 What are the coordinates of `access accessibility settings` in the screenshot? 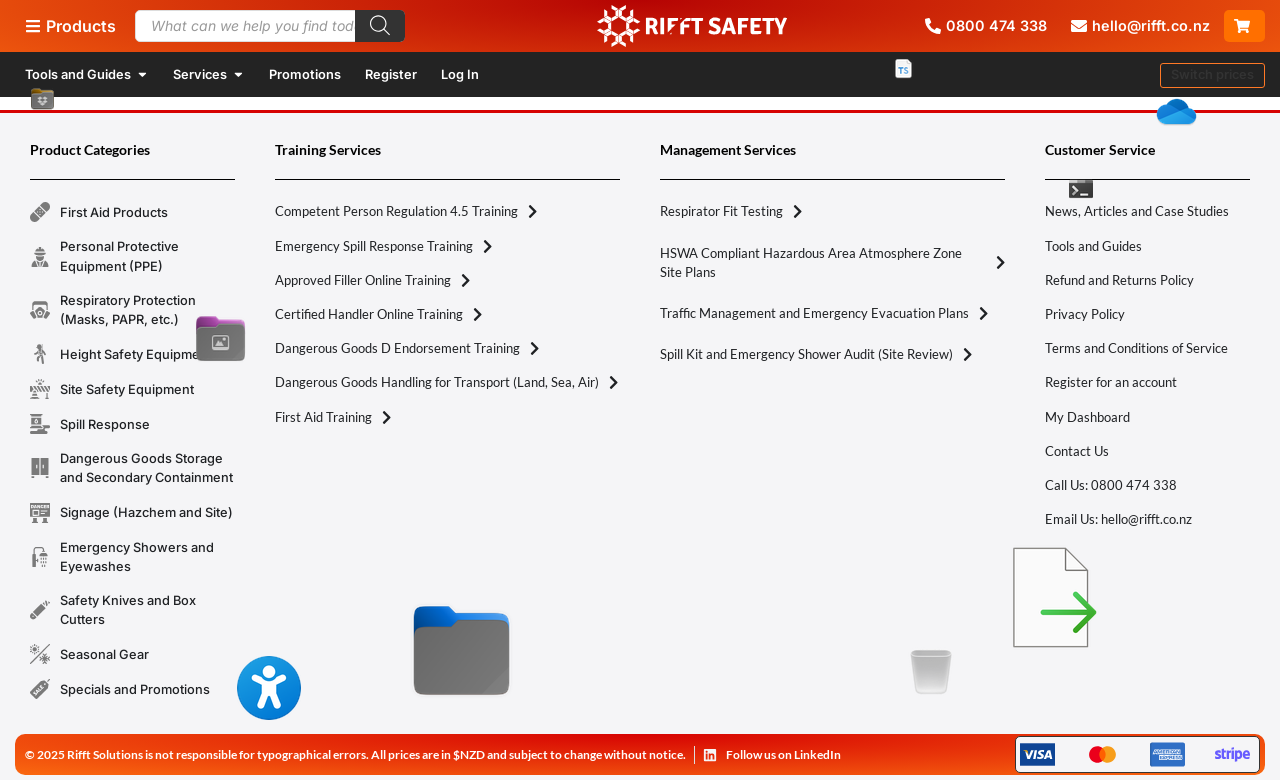 It's located at (269, 688).